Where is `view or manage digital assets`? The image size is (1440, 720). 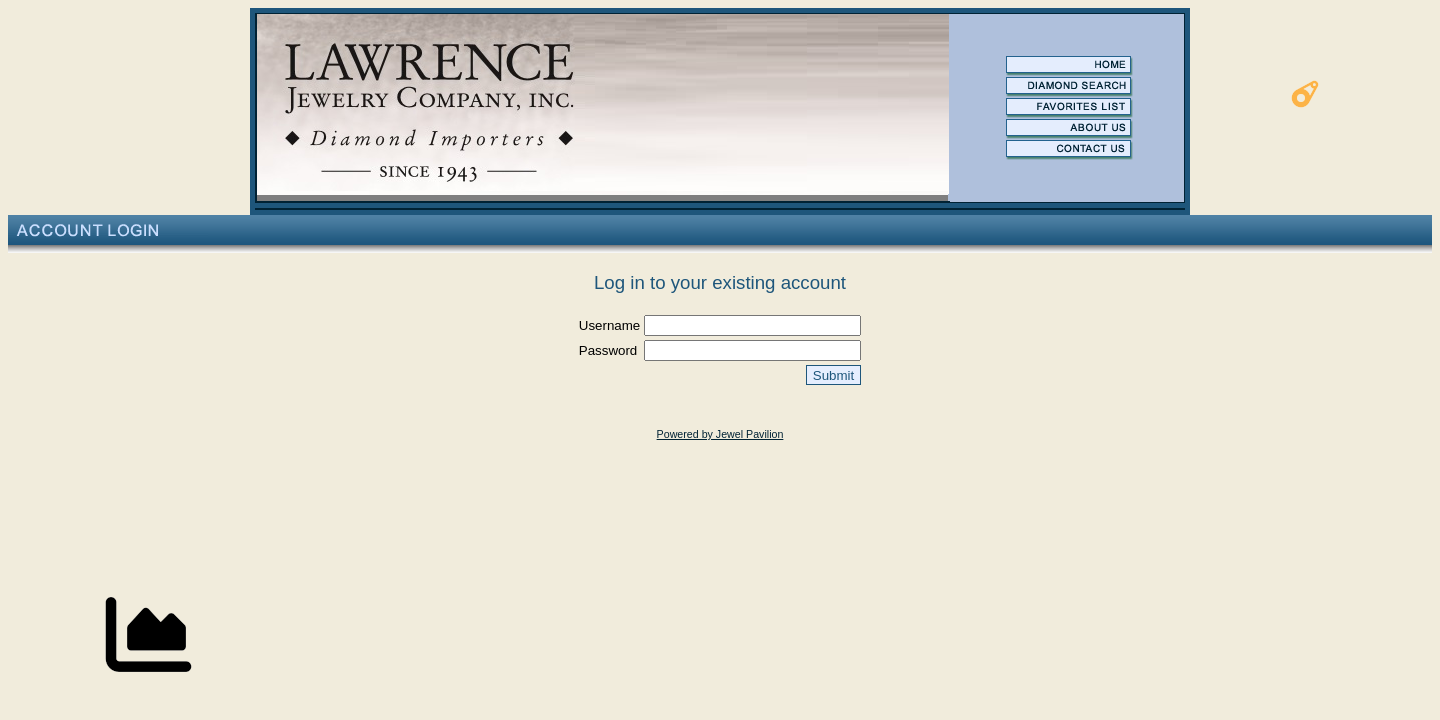
view or manage digital assets is located at coordinates (1305, 94).